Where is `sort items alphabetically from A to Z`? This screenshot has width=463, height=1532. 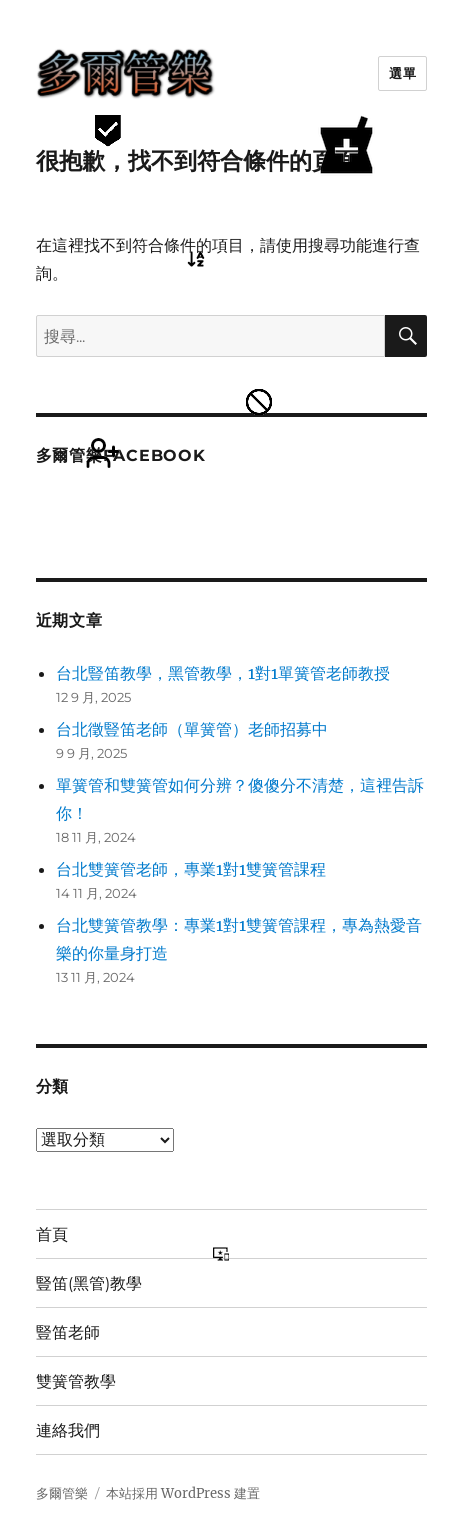 sort items alphabetically from A to Z is located at coordinates (196, 259).